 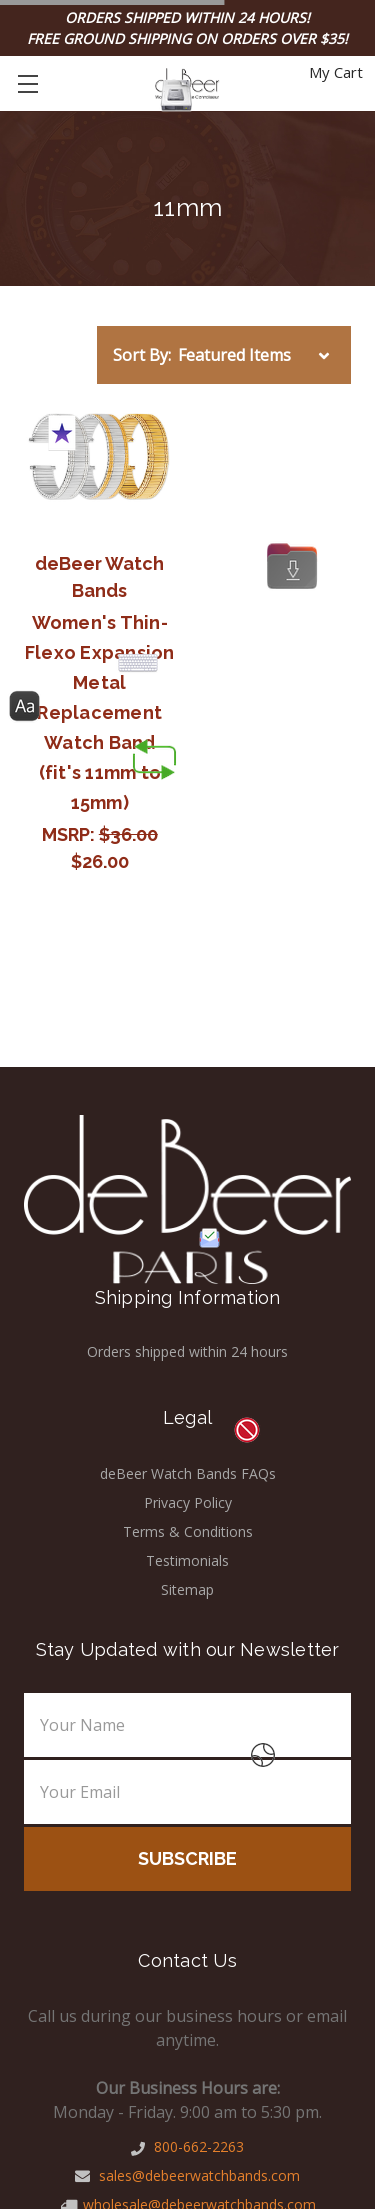 What do you see at coordinates (292, 566) in the screenshot?
I see `open your downloads folder` at bounding box center [292, 566].